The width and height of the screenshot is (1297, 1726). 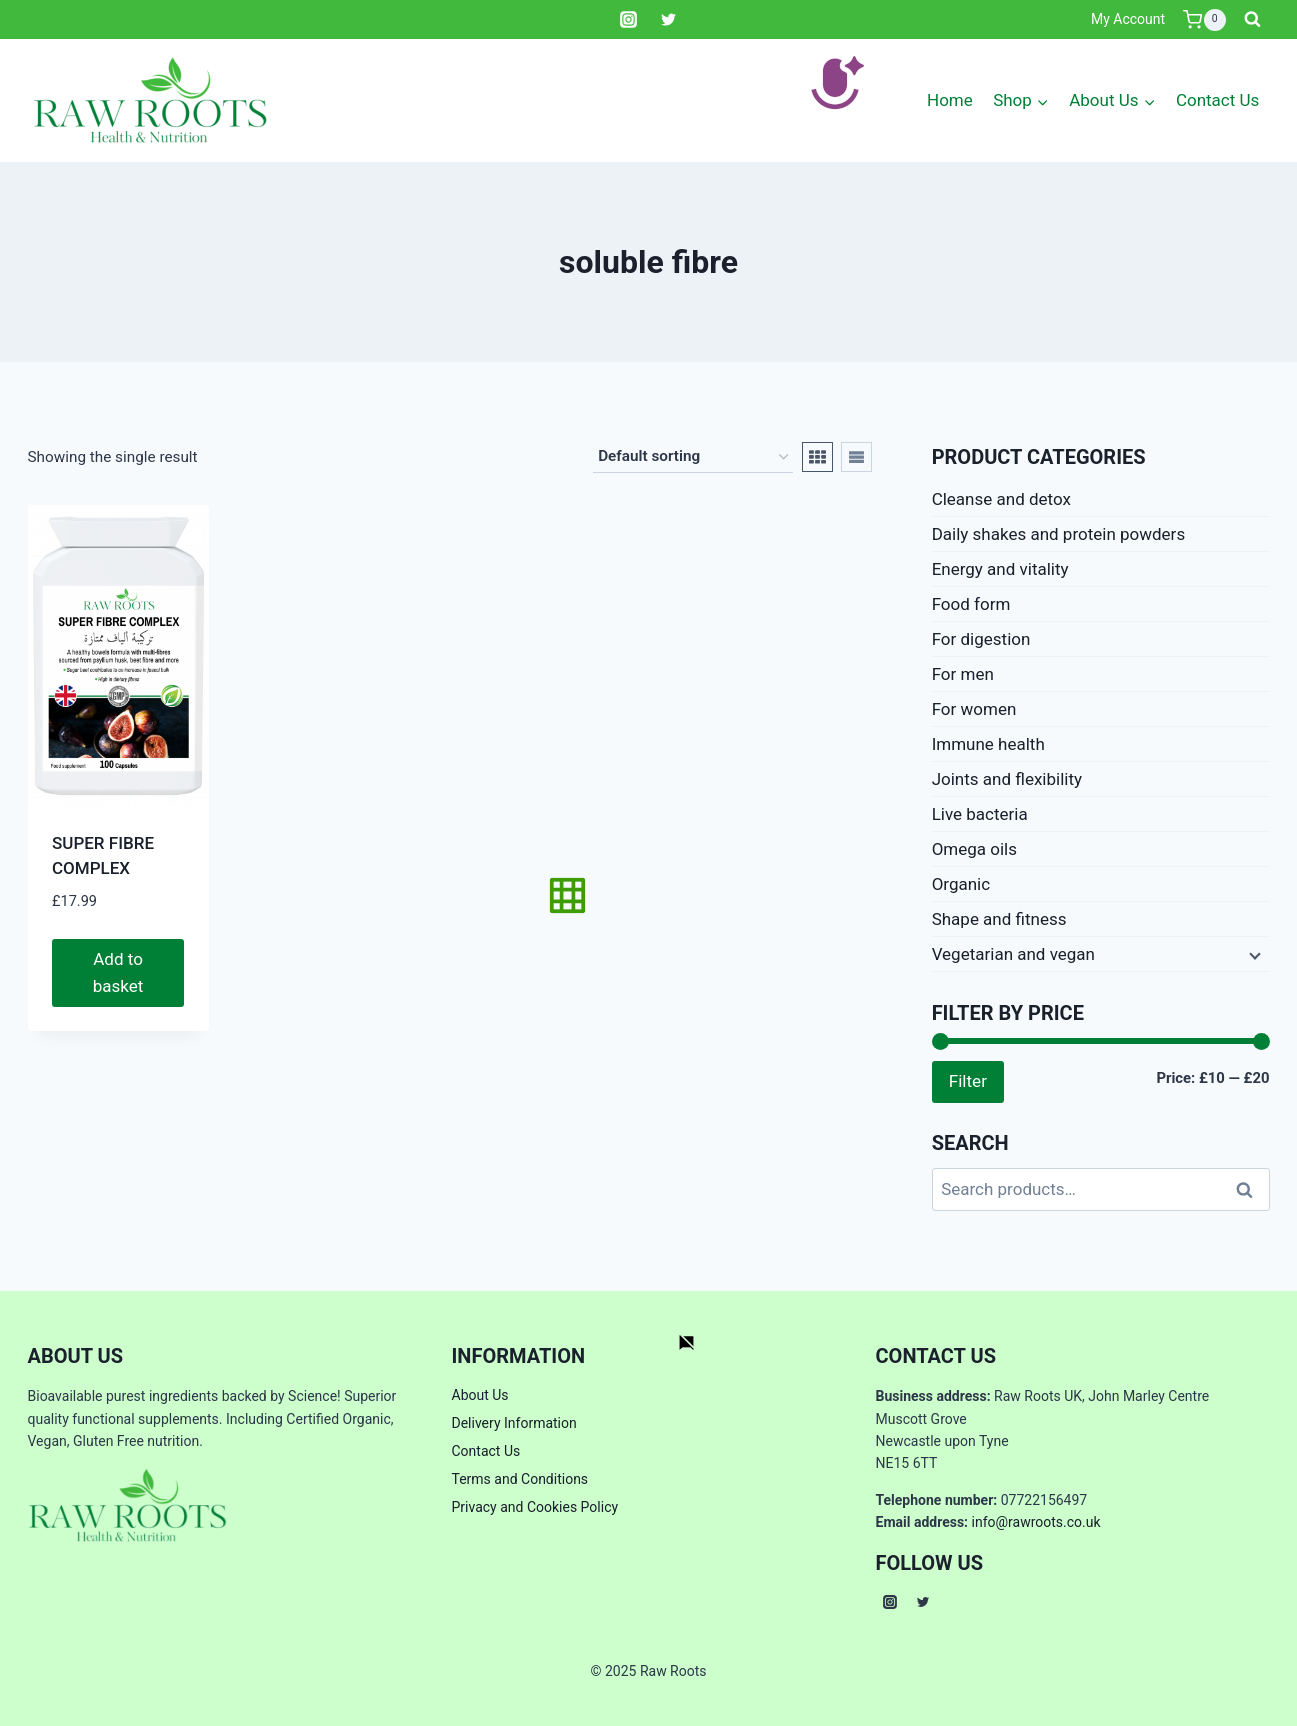 What do you see at coordinates (686, 1342) in the screenshot?
I see `mute or disable chat notifications` at bounding box center [686, 1342].